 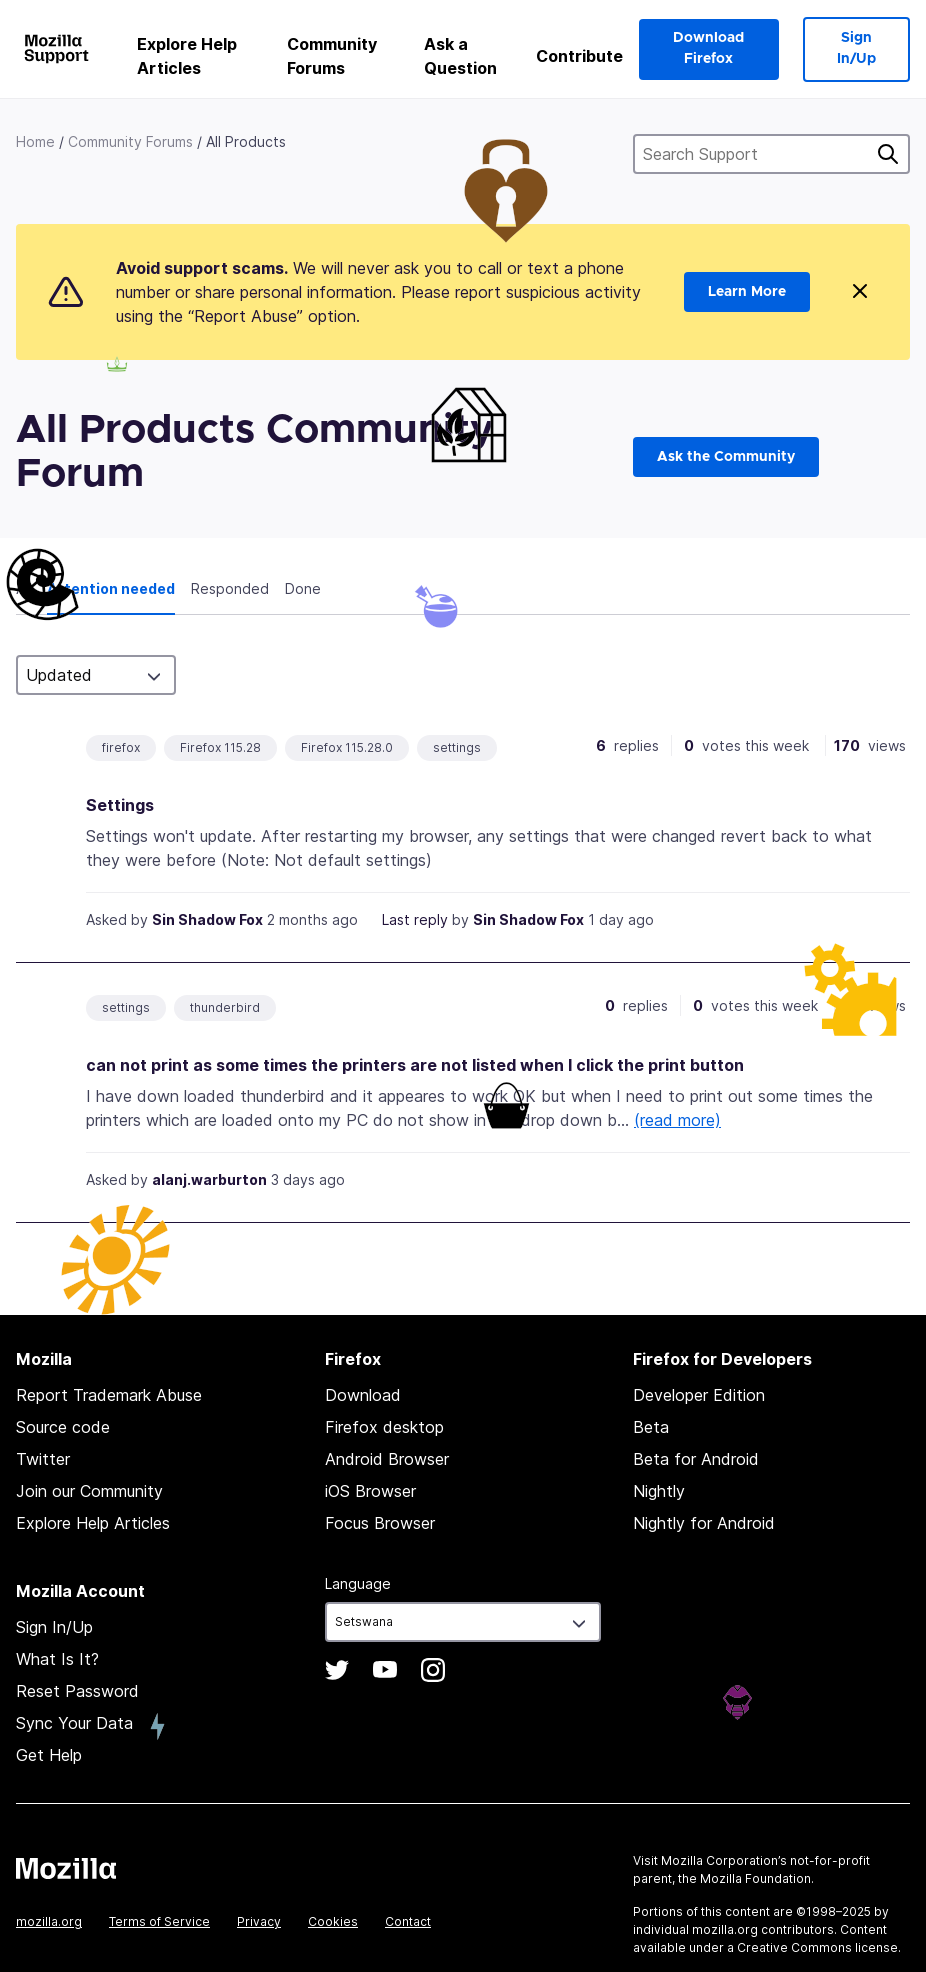 What do you see at coordinates (157, 1726) in the screenshot?
I see `indicates electric or battery power` at bounding box center [157, 1726].